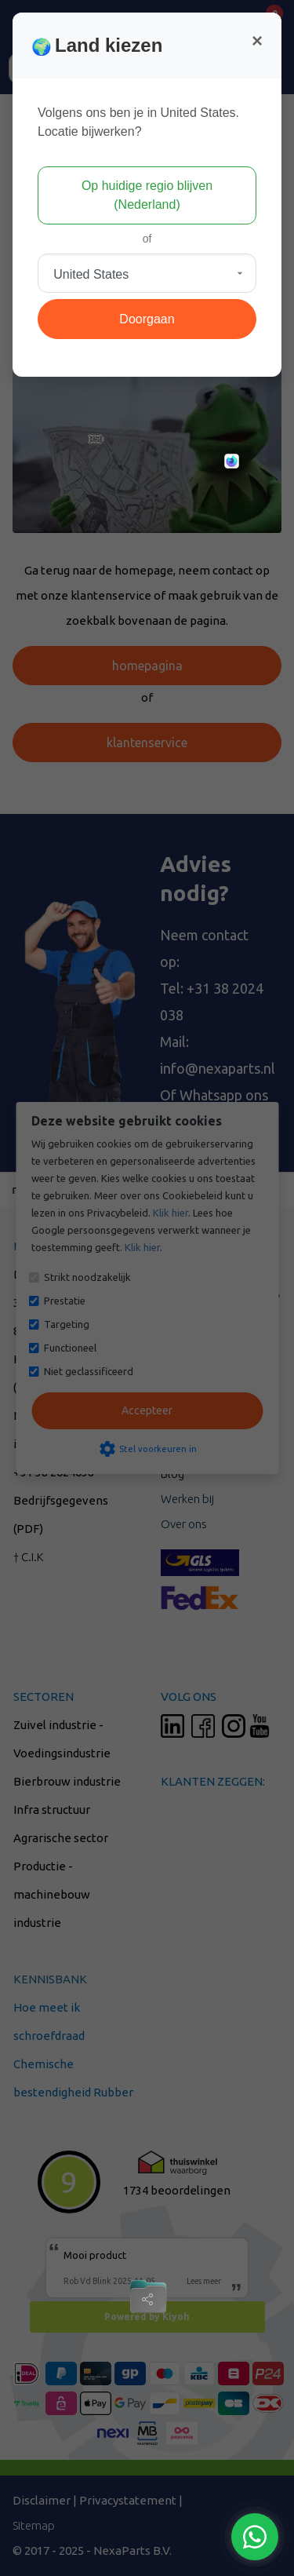  What do you see at coordinates (148, 2297) in the screenshot?
I see `open your public shared folder` at bounding box center [148, 2297].